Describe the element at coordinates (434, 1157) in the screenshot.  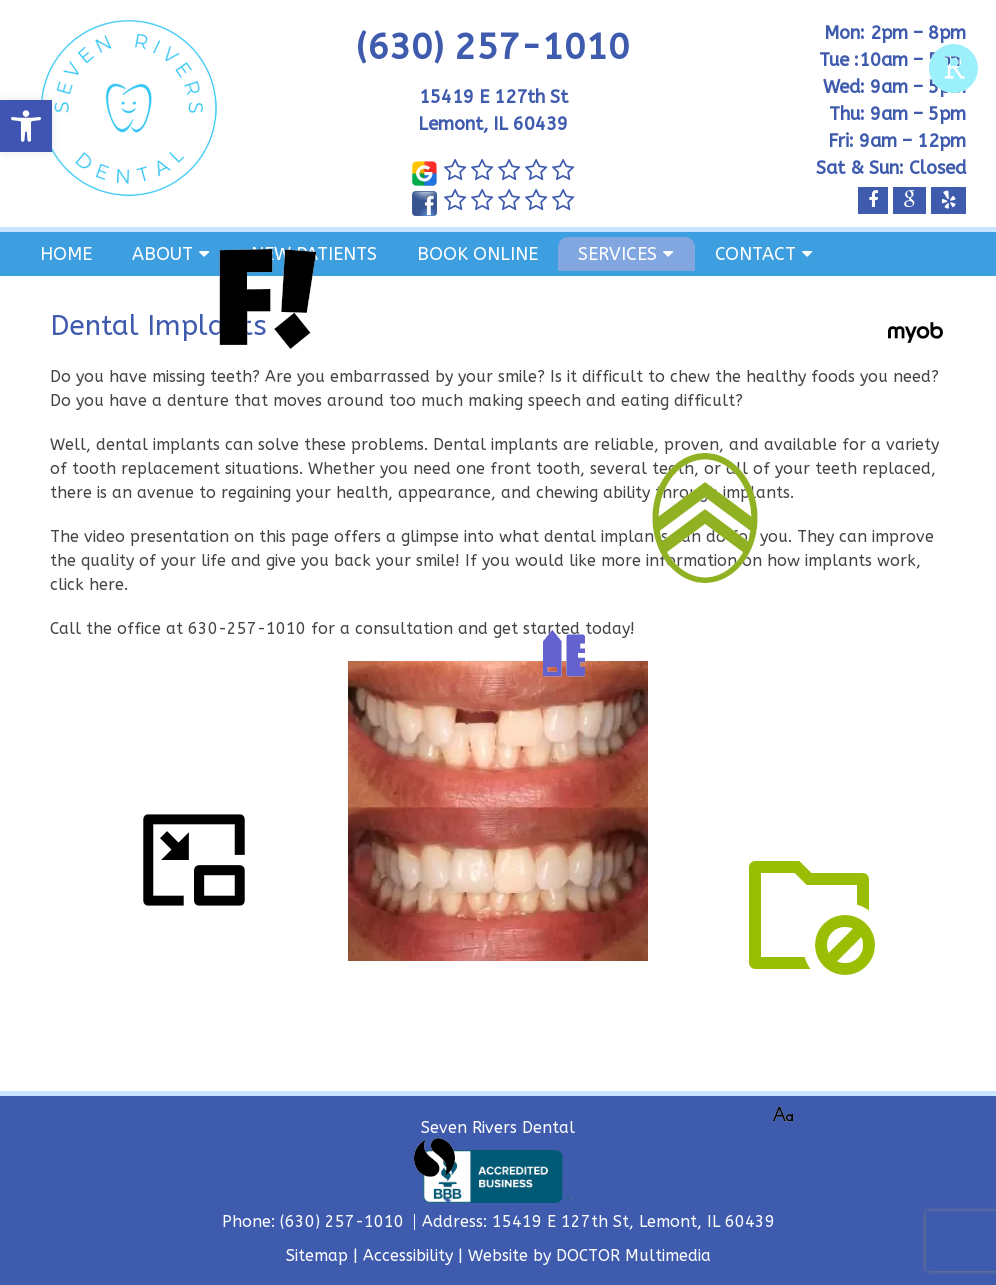
I see `open similarweb analytics platform` at that location.